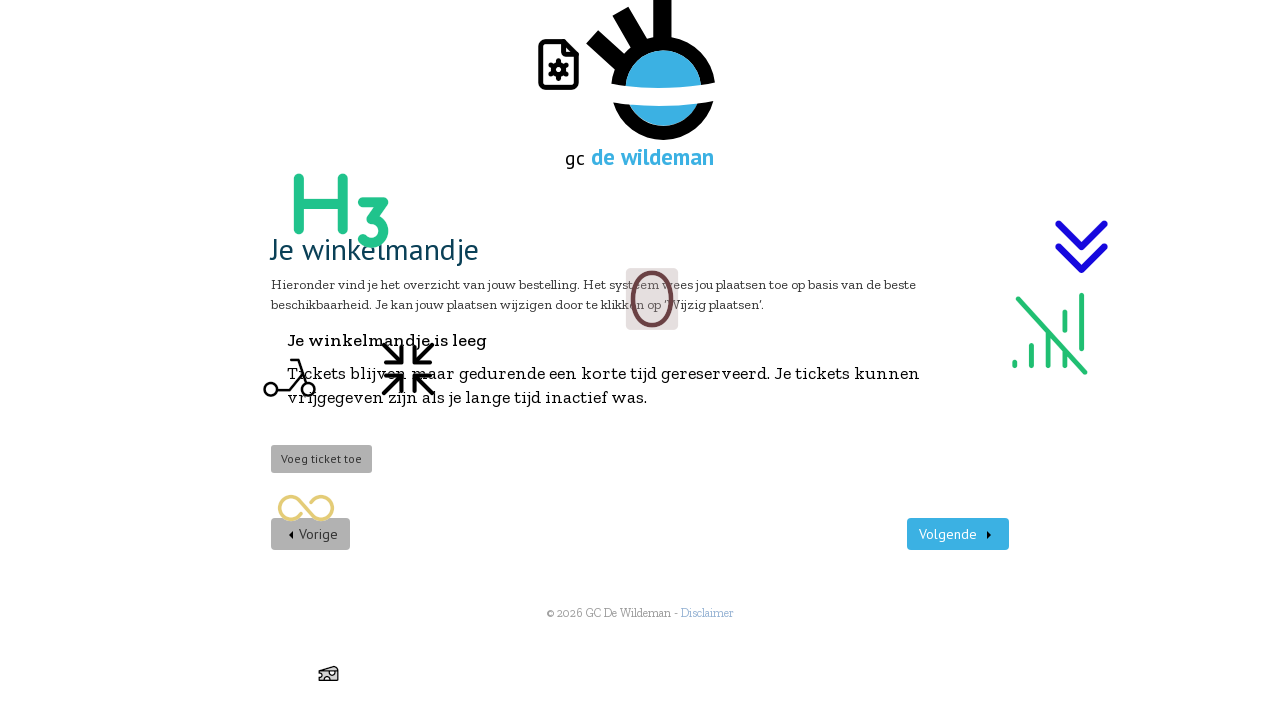  I want to click on exit fullscreen mode, so click(408, 369).